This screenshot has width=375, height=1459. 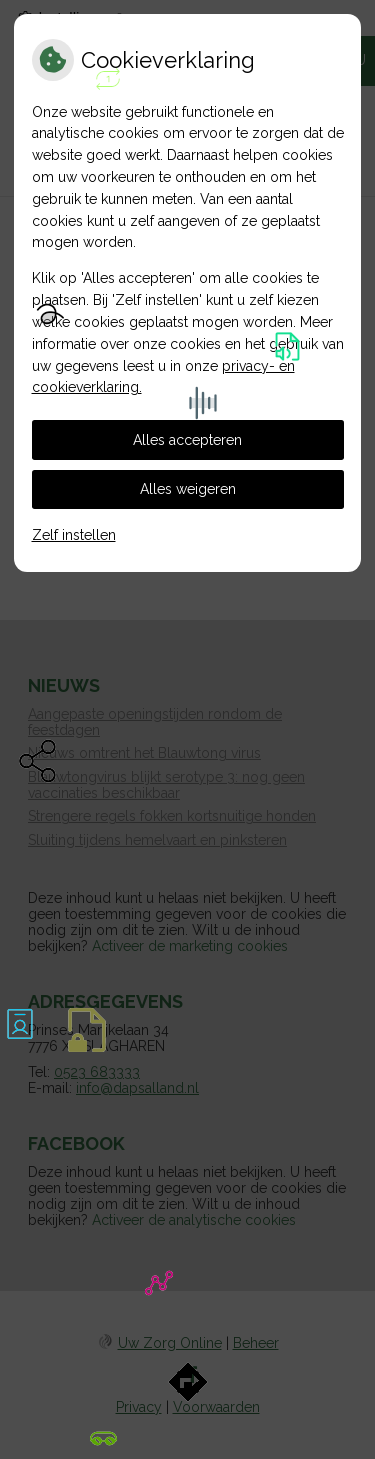 What do you see at coordinates (188, 1382) in the screenshot?
I see `get directions to a destination` at bounding box center [188, 1382].